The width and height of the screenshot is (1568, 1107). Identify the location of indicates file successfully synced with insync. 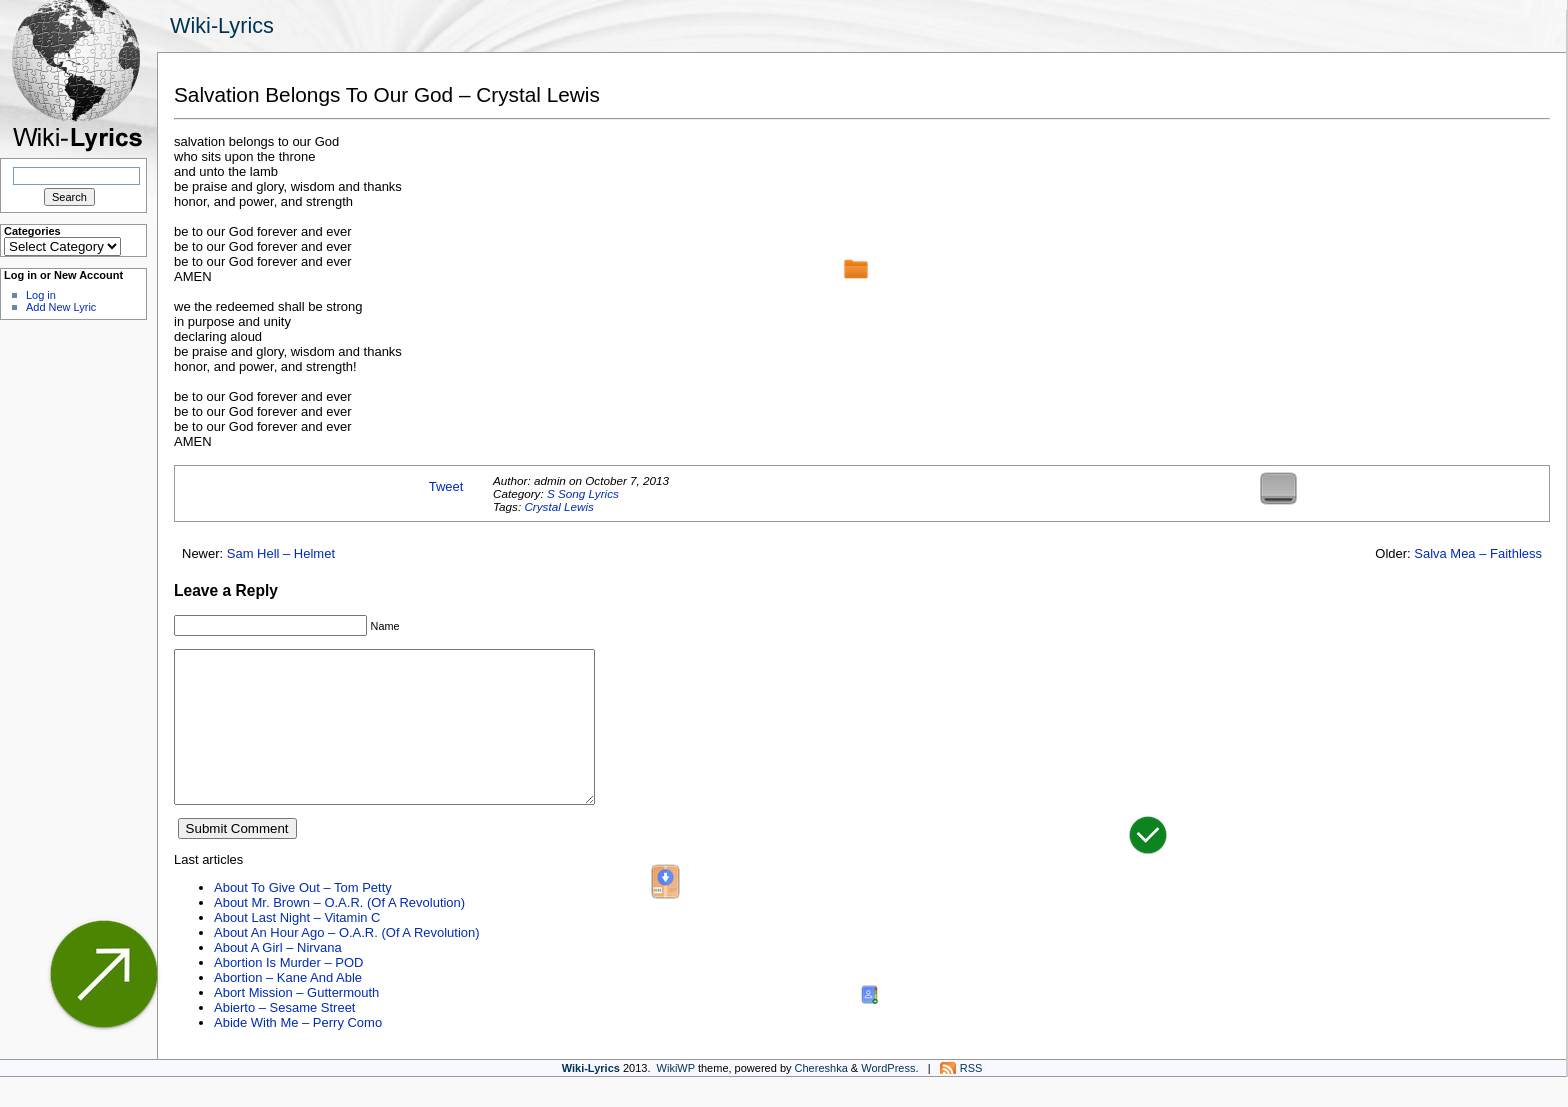
(1148, 835).